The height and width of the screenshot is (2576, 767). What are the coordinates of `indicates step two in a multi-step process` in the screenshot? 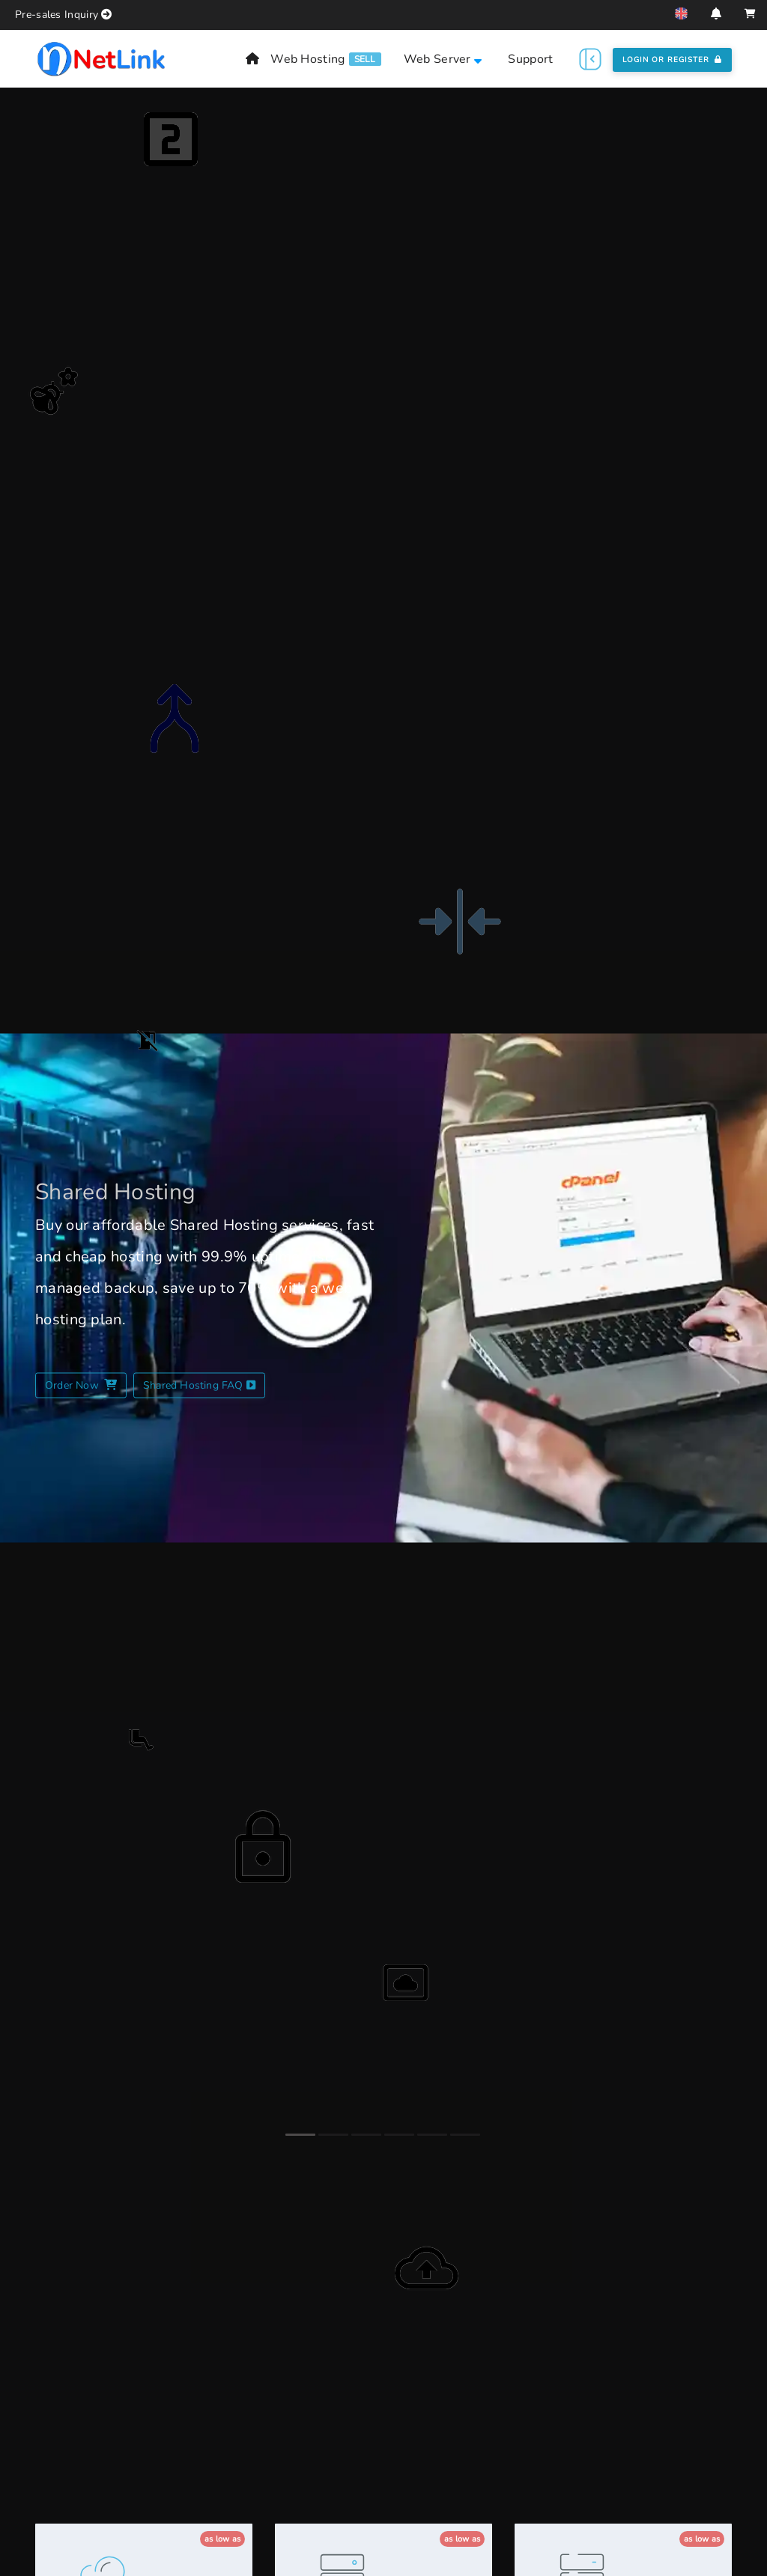 It's located at (171, 139).